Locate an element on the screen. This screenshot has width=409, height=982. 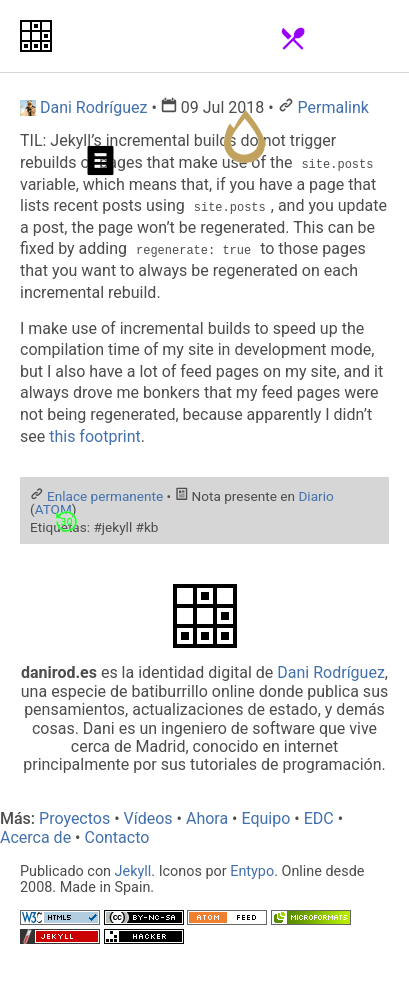
find nearby restaurants is located at coordinates (293, 38).